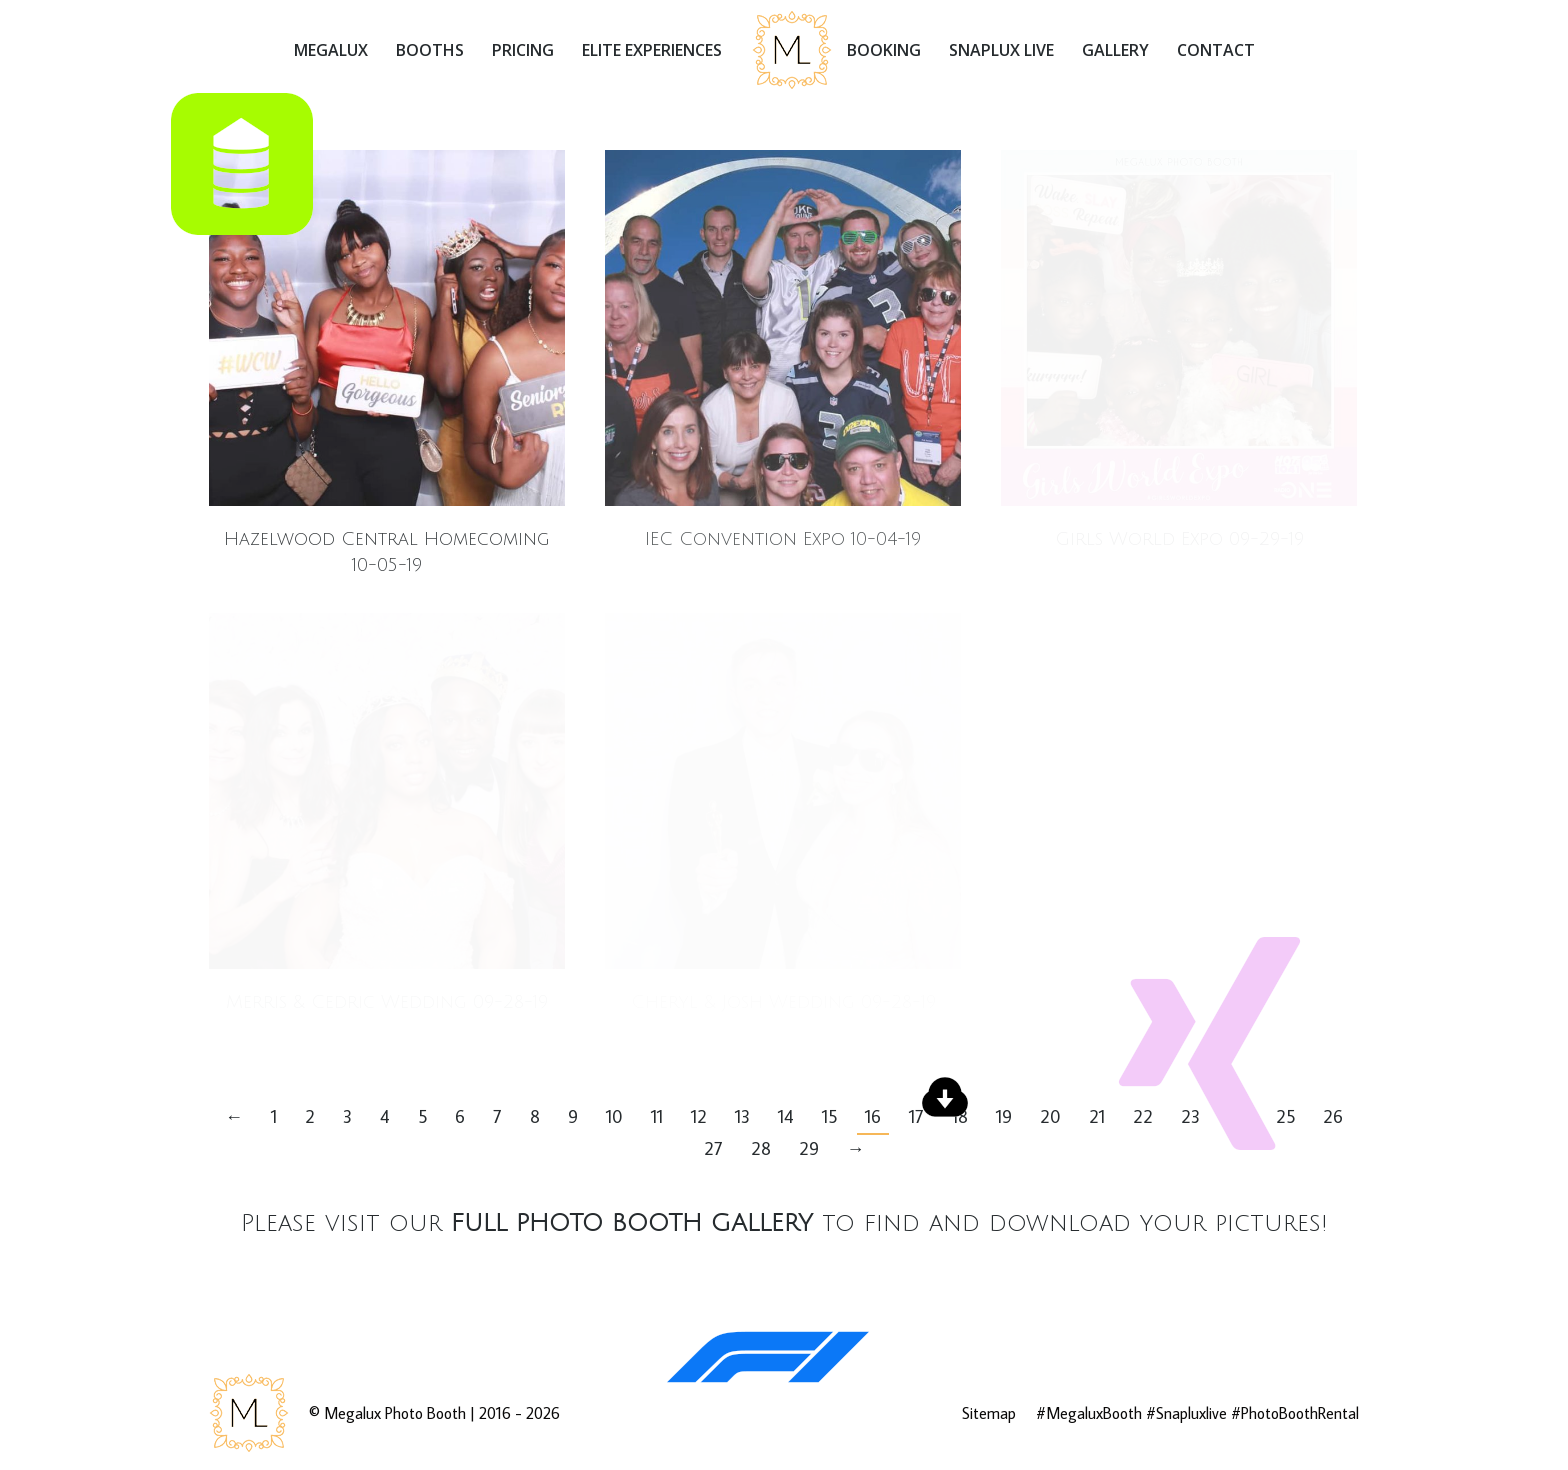 The height and width of the screenshot is (1470, 1568). I want to click on download file from cloud storage, so click(945, 1098).